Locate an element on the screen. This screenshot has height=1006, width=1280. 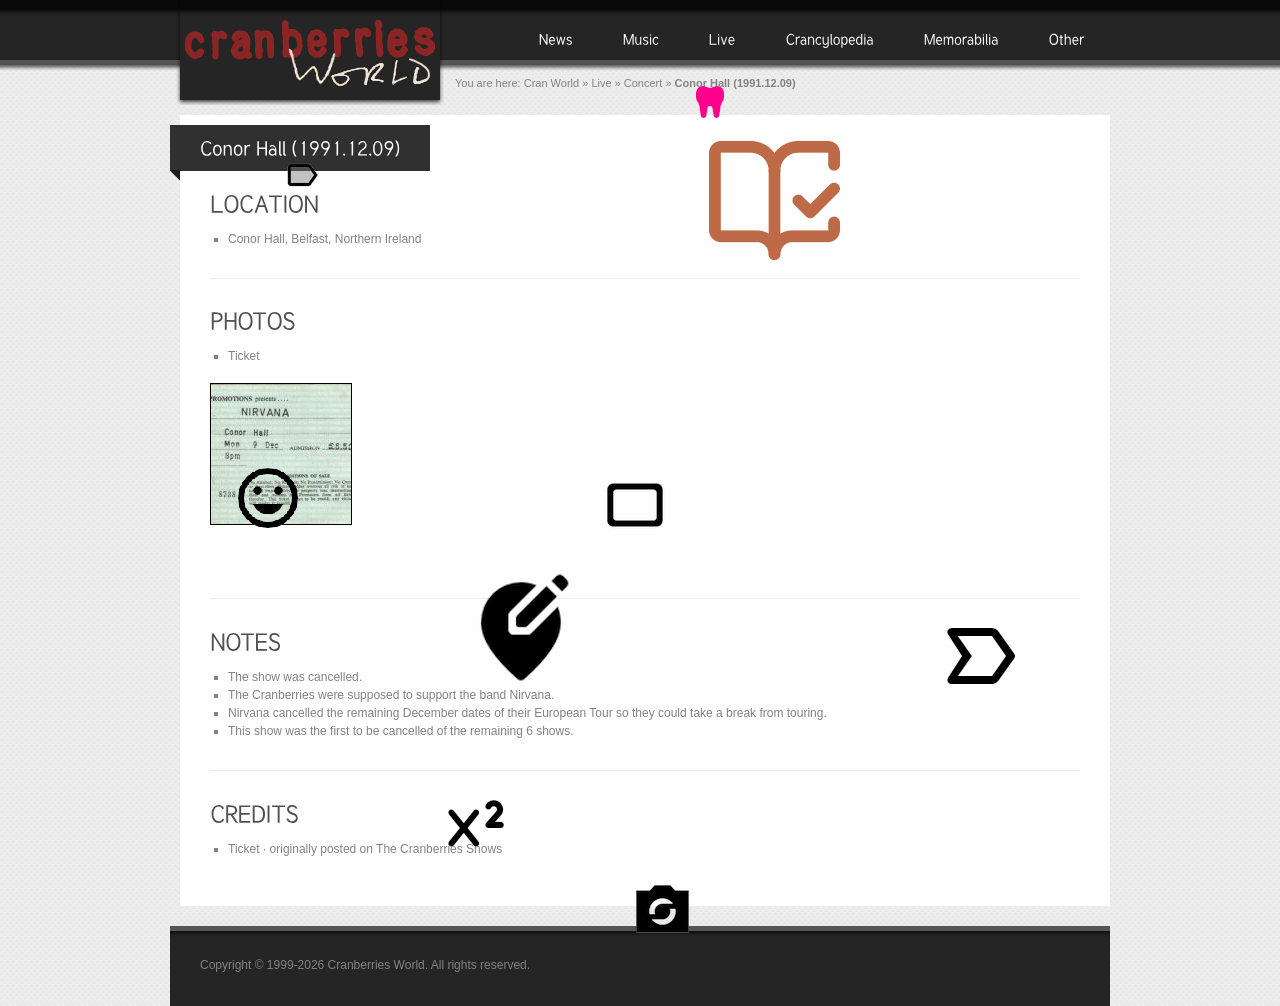
switch to party mode camera filter is located at coordinates (662, 911).